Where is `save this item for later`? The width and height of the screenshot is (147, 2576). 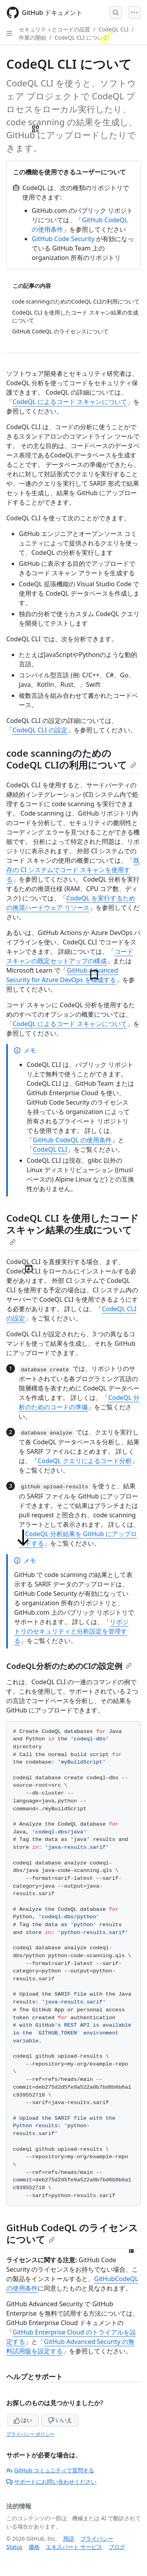
save this item for later is located at coordinates (94, 975).